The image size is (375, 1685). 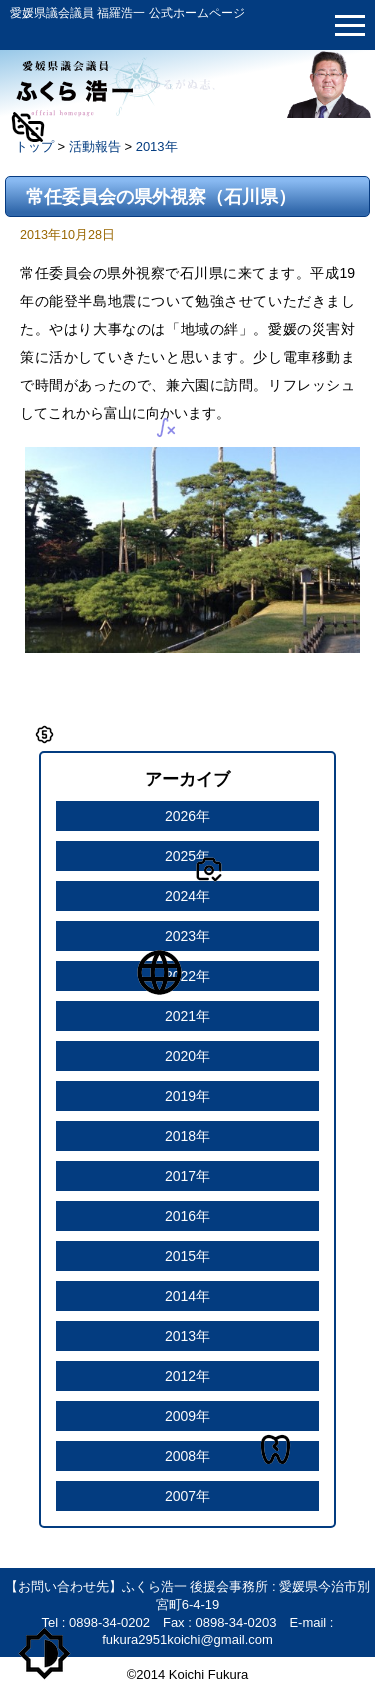 I want to click on disable theater or entertainment mode, so click(x=28, y=127).